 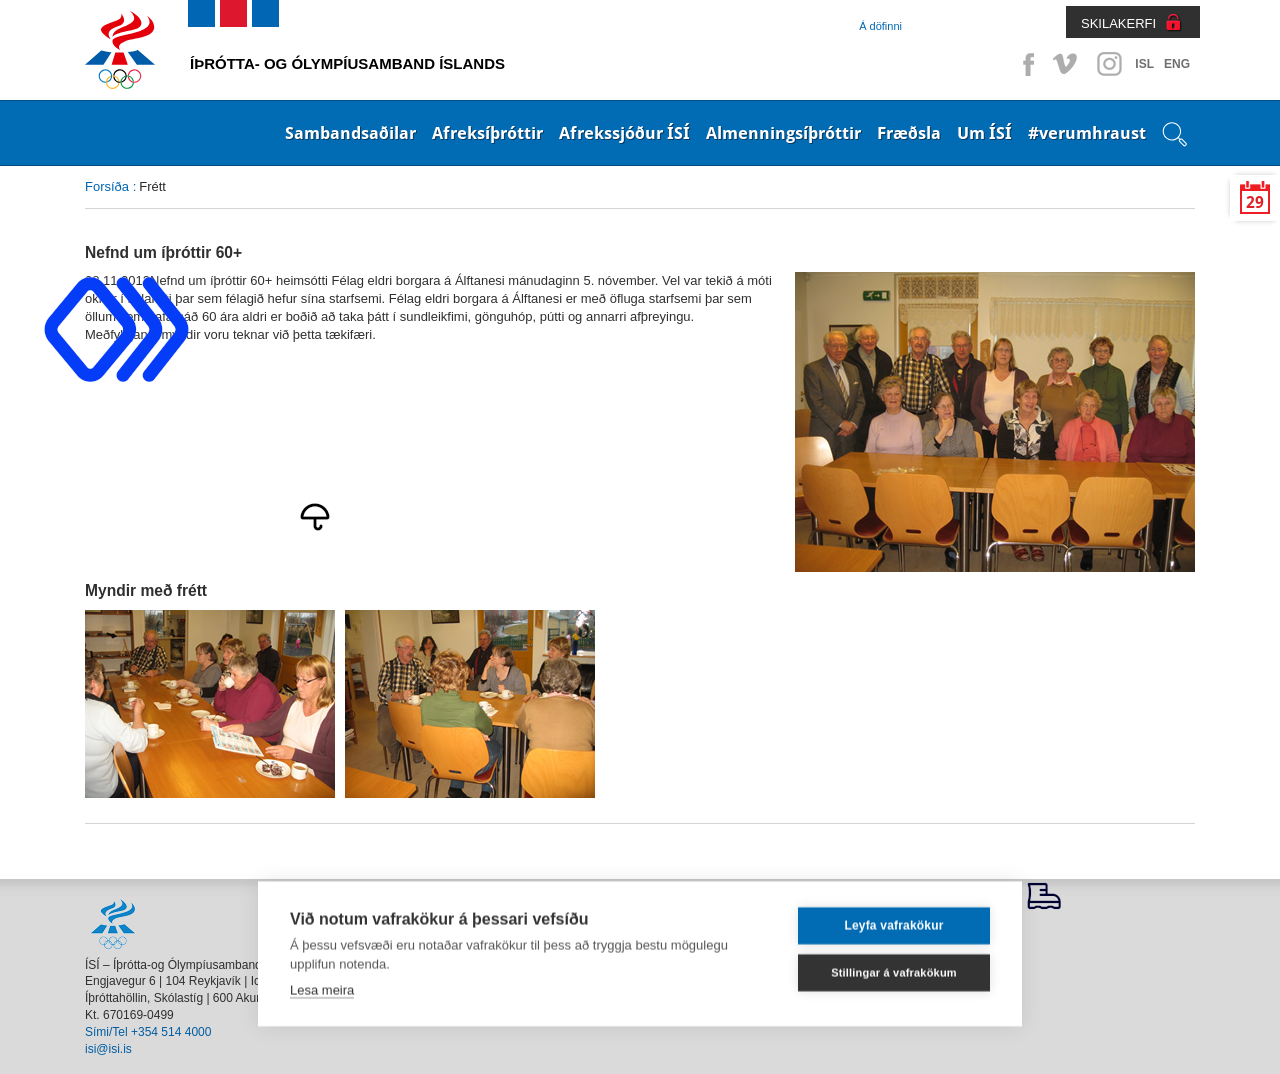 What do you see at coordinates (1043, 896) in the screenshot?
I see `browse footwear or shoe products` at bounding box center [1043, 896].